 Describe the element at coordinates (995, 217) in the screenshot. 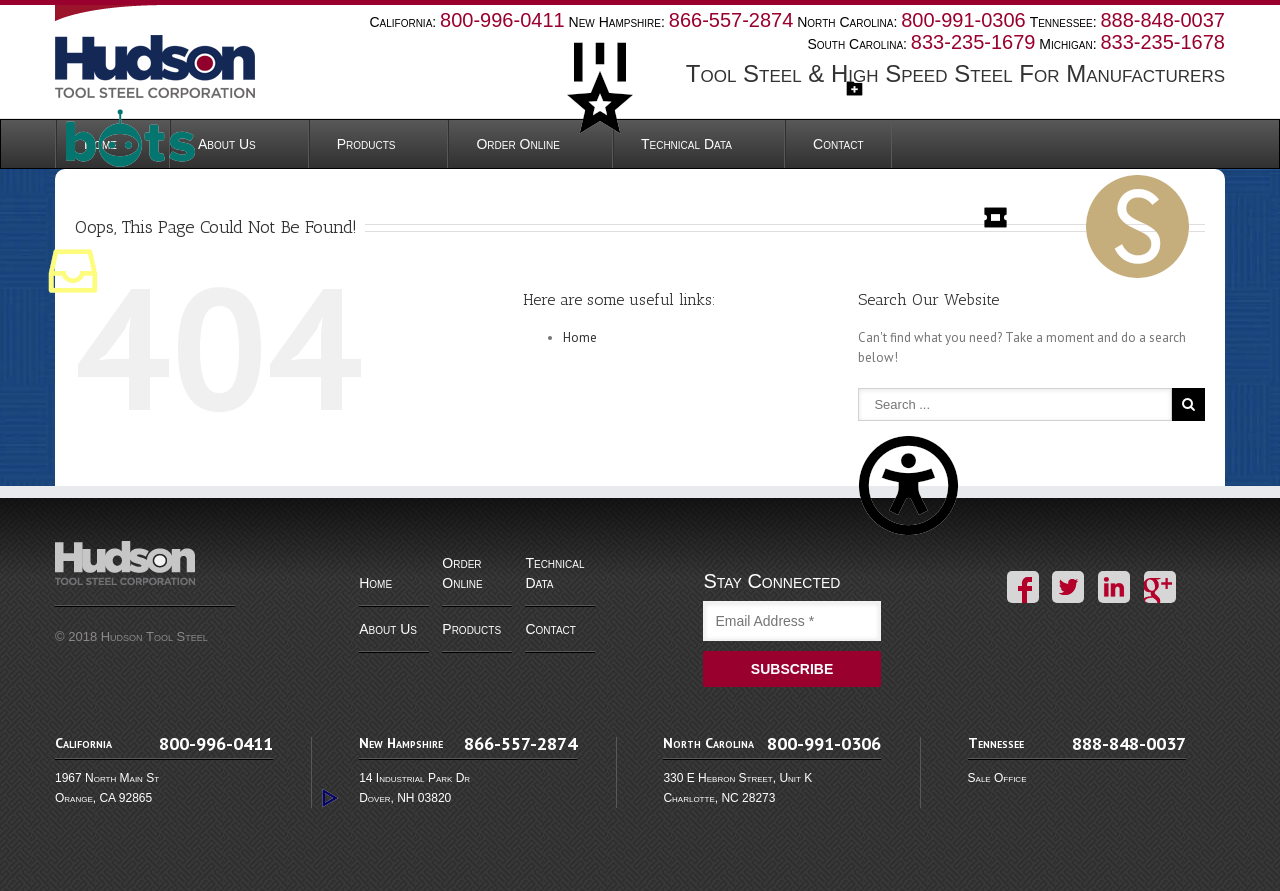

I see `view your tickets or passes` at that location.